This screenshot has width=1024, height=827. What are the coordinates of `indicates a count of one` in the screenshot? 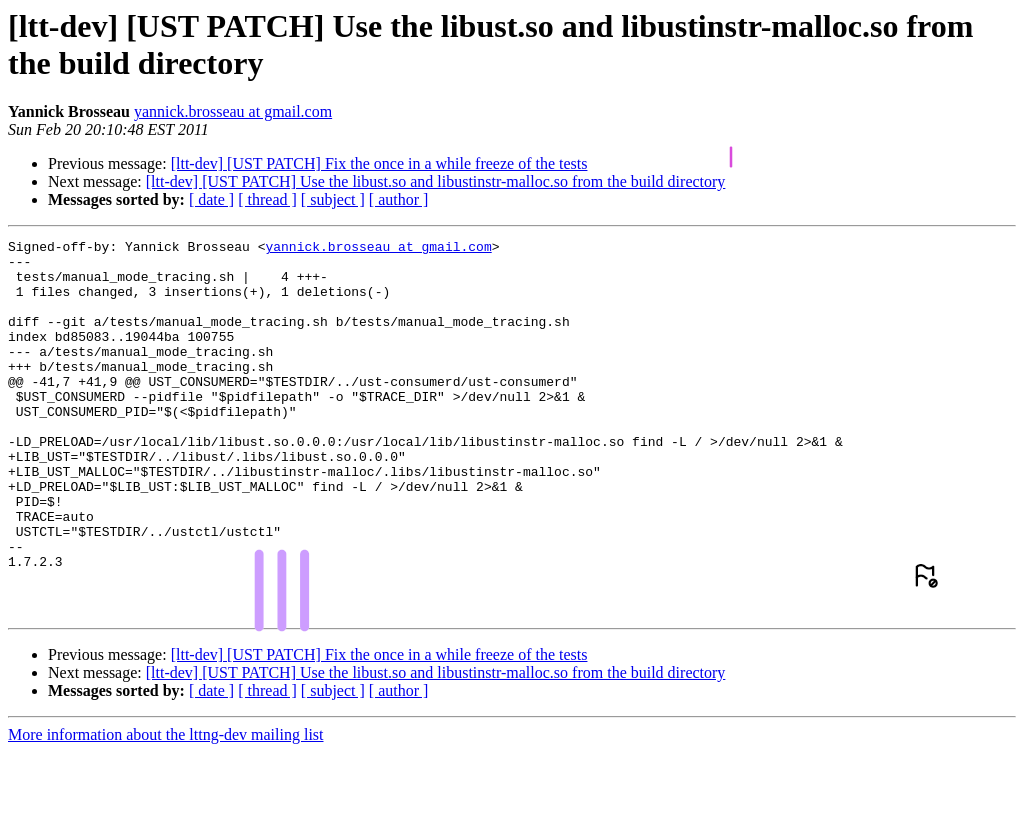 It's located at (731, 157).